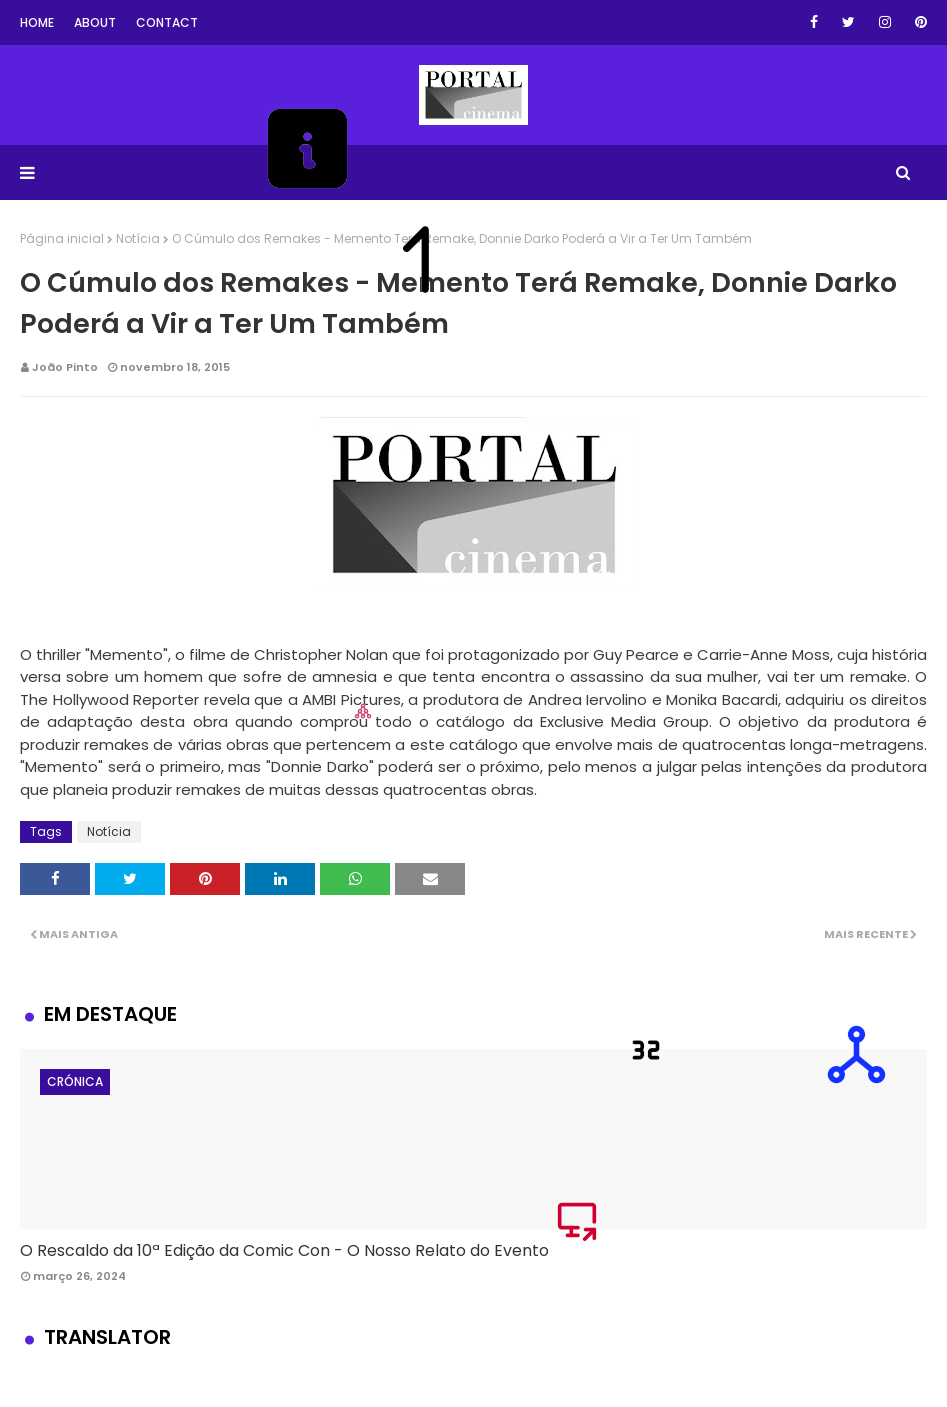  Describe the element at coordinates (577, 1220) in the screenshot. I see `share your screen with others` at that location.